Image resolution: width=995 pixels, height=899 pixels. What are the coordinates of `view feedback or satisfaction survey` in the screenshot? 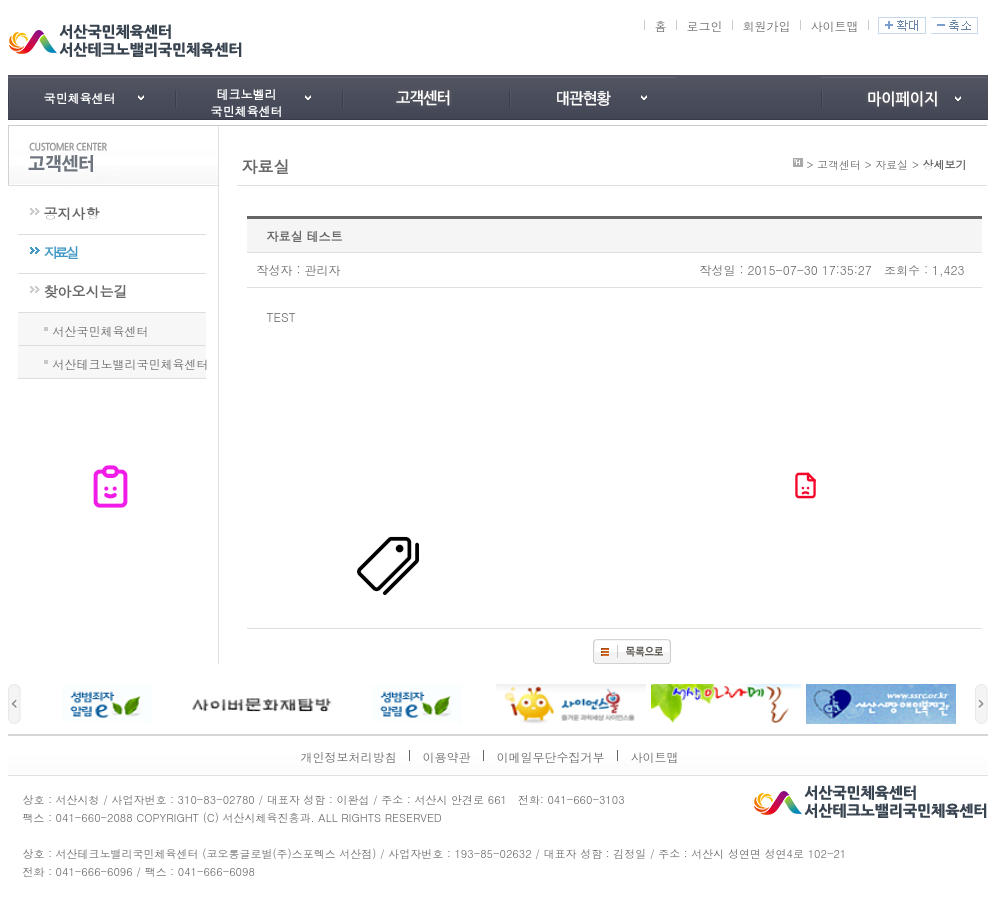 It's located at (110, 486).